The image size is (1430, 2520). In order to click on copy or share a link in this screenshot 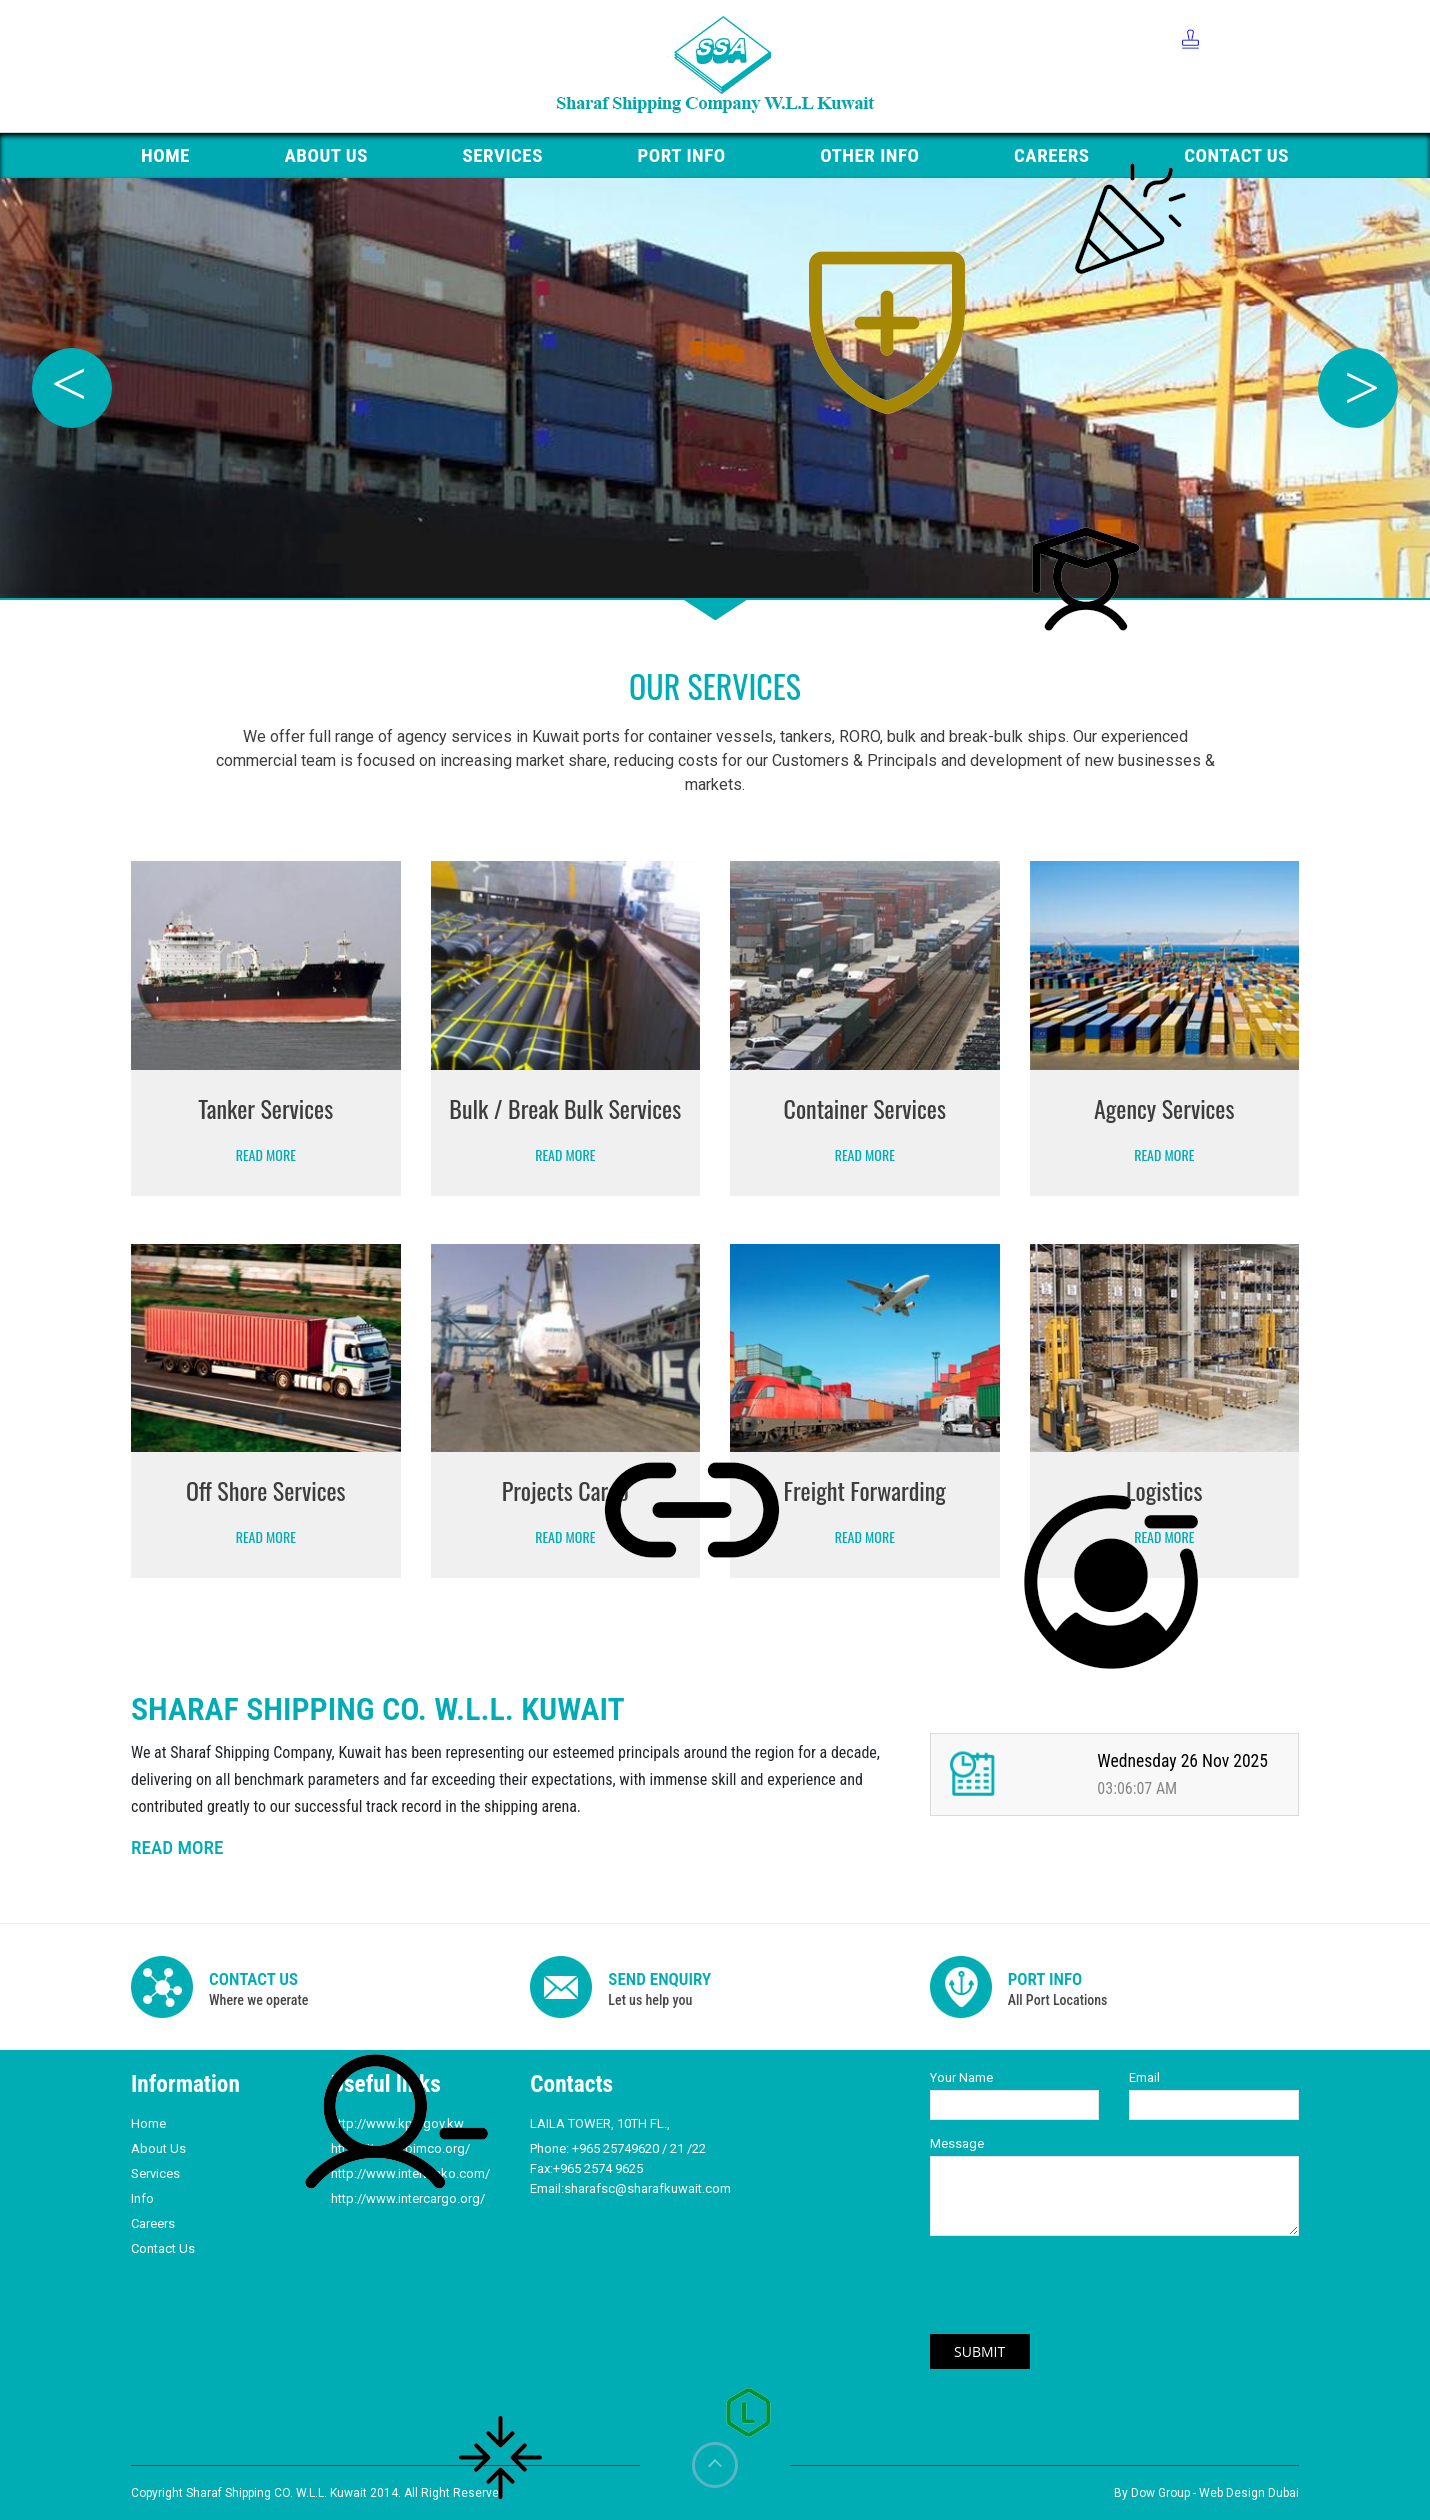, I will do `click(692, 1510)`.